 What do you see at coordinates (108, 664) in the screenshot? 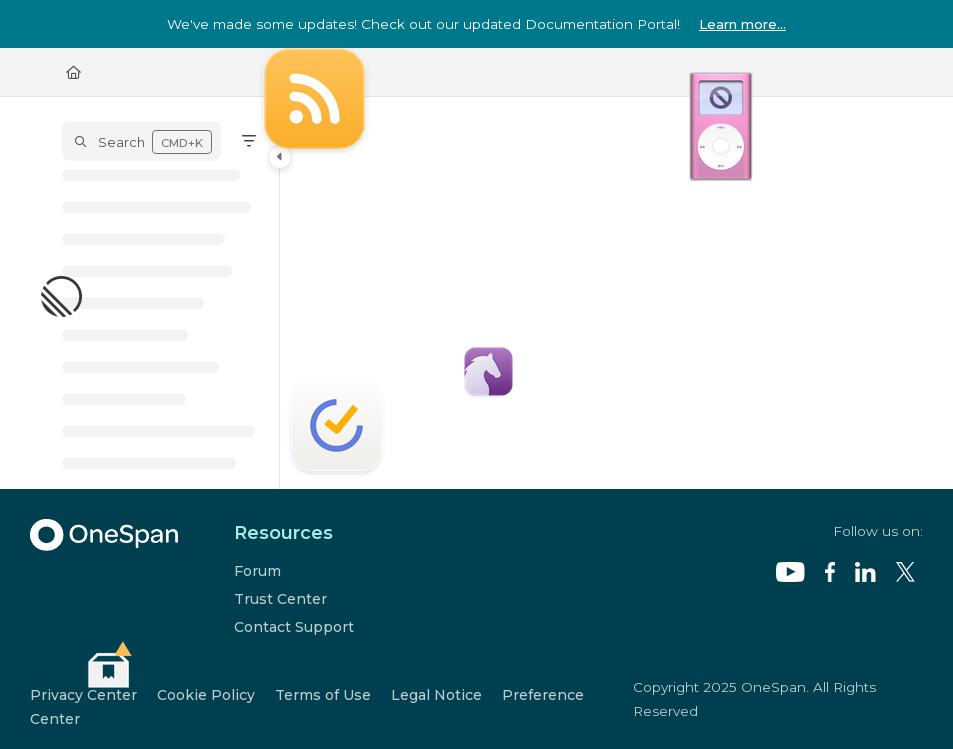
I see `indicates important software updates are available` at bounding box center [108, 664].